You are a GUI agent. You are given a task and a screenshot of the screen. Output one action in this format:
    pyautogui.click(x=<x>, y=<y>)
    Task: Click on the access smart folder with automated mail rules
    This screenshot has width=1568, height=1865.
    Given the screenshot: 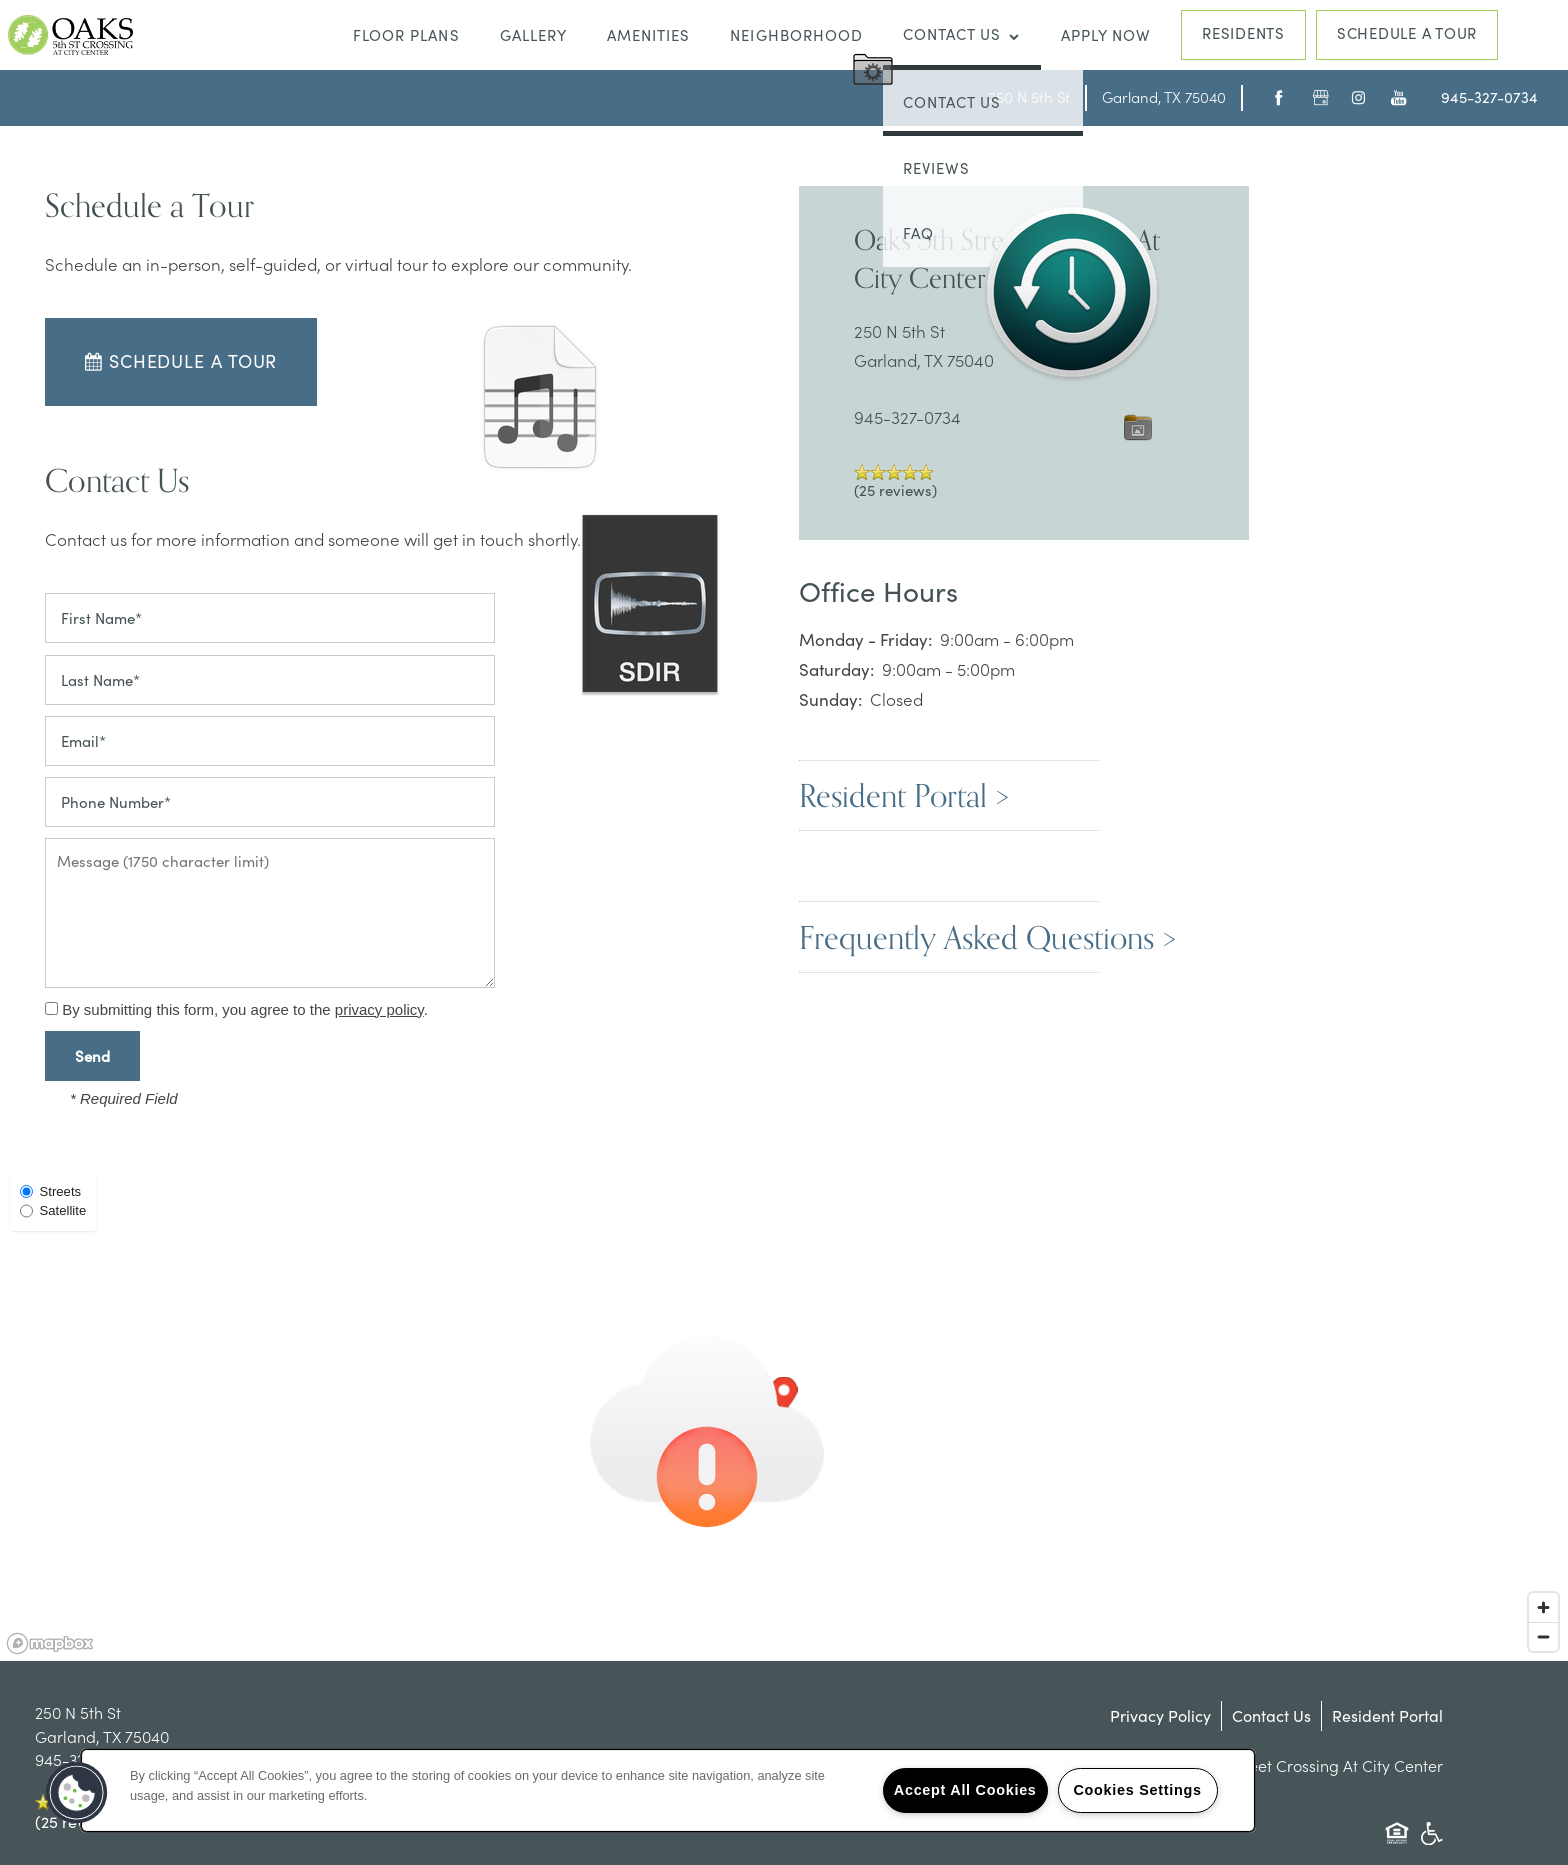 What is the action you would take?
    pyautogui.click(x=873, y=69)
    